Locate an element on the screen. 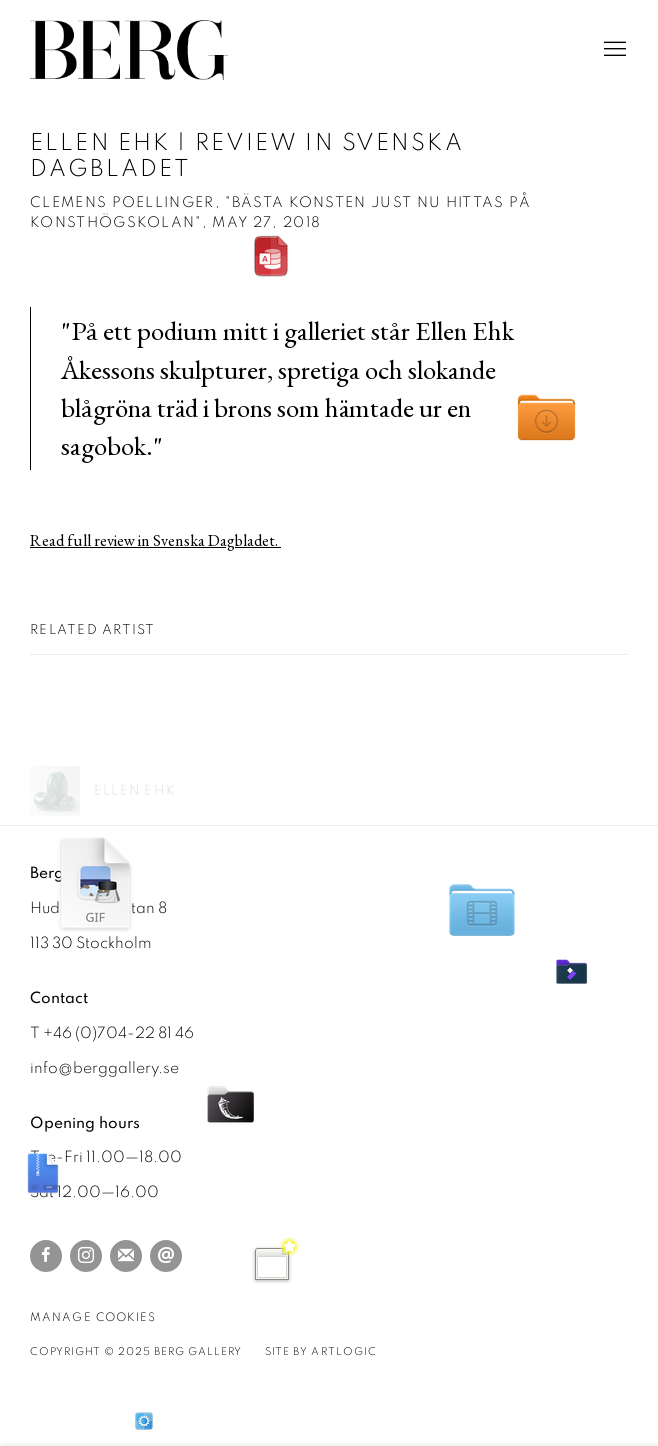 The height and width of the screenshot is (1446, 658). access your downloads folder is located at coordinates (546, 417).